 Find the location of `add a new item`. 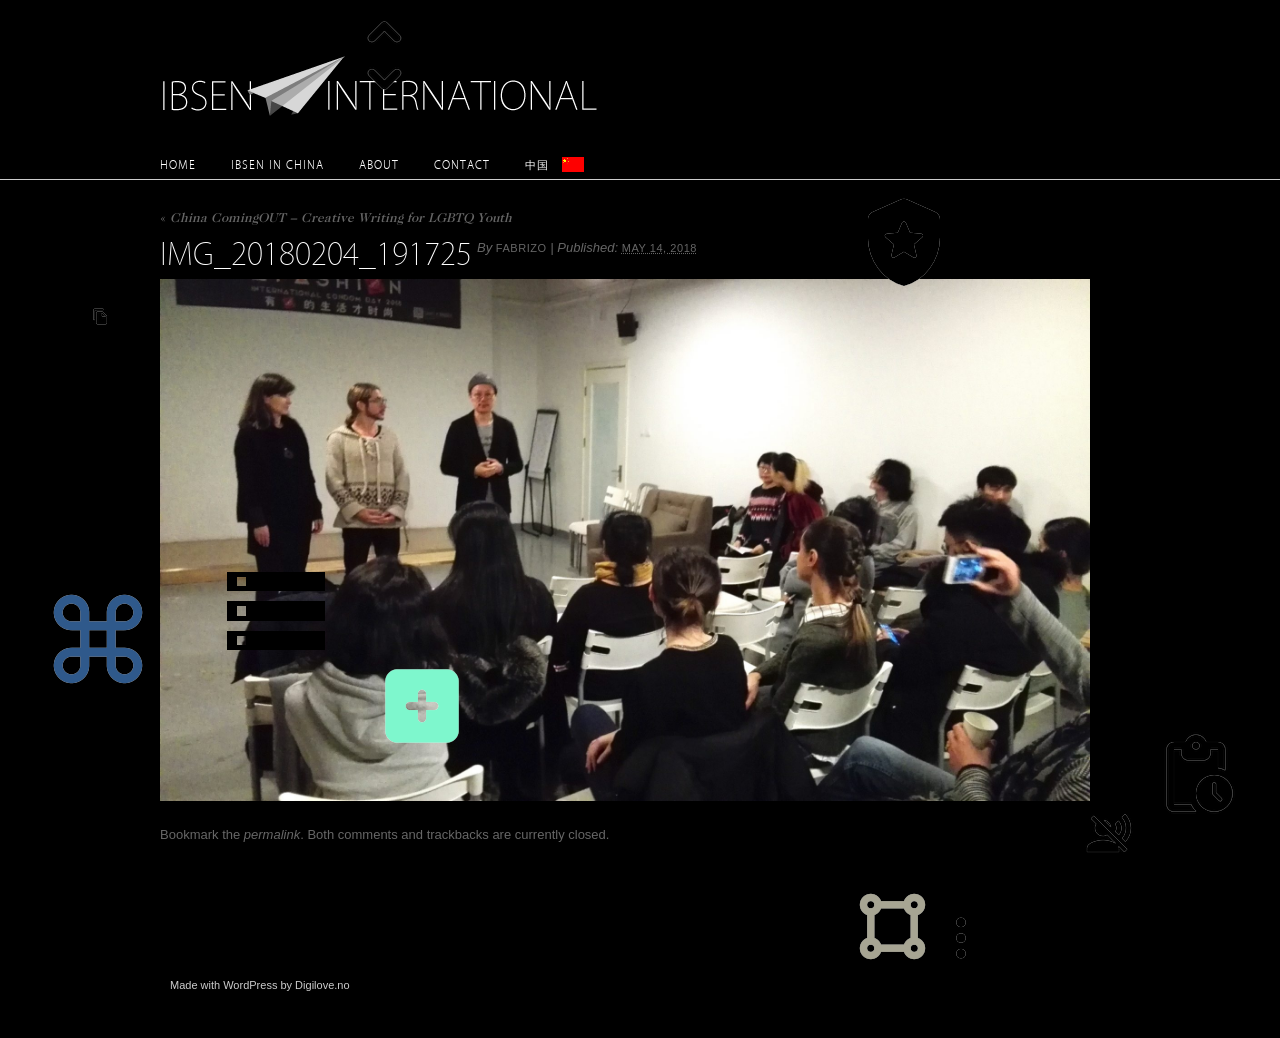

add a new item is located at coordinates (422, 706).